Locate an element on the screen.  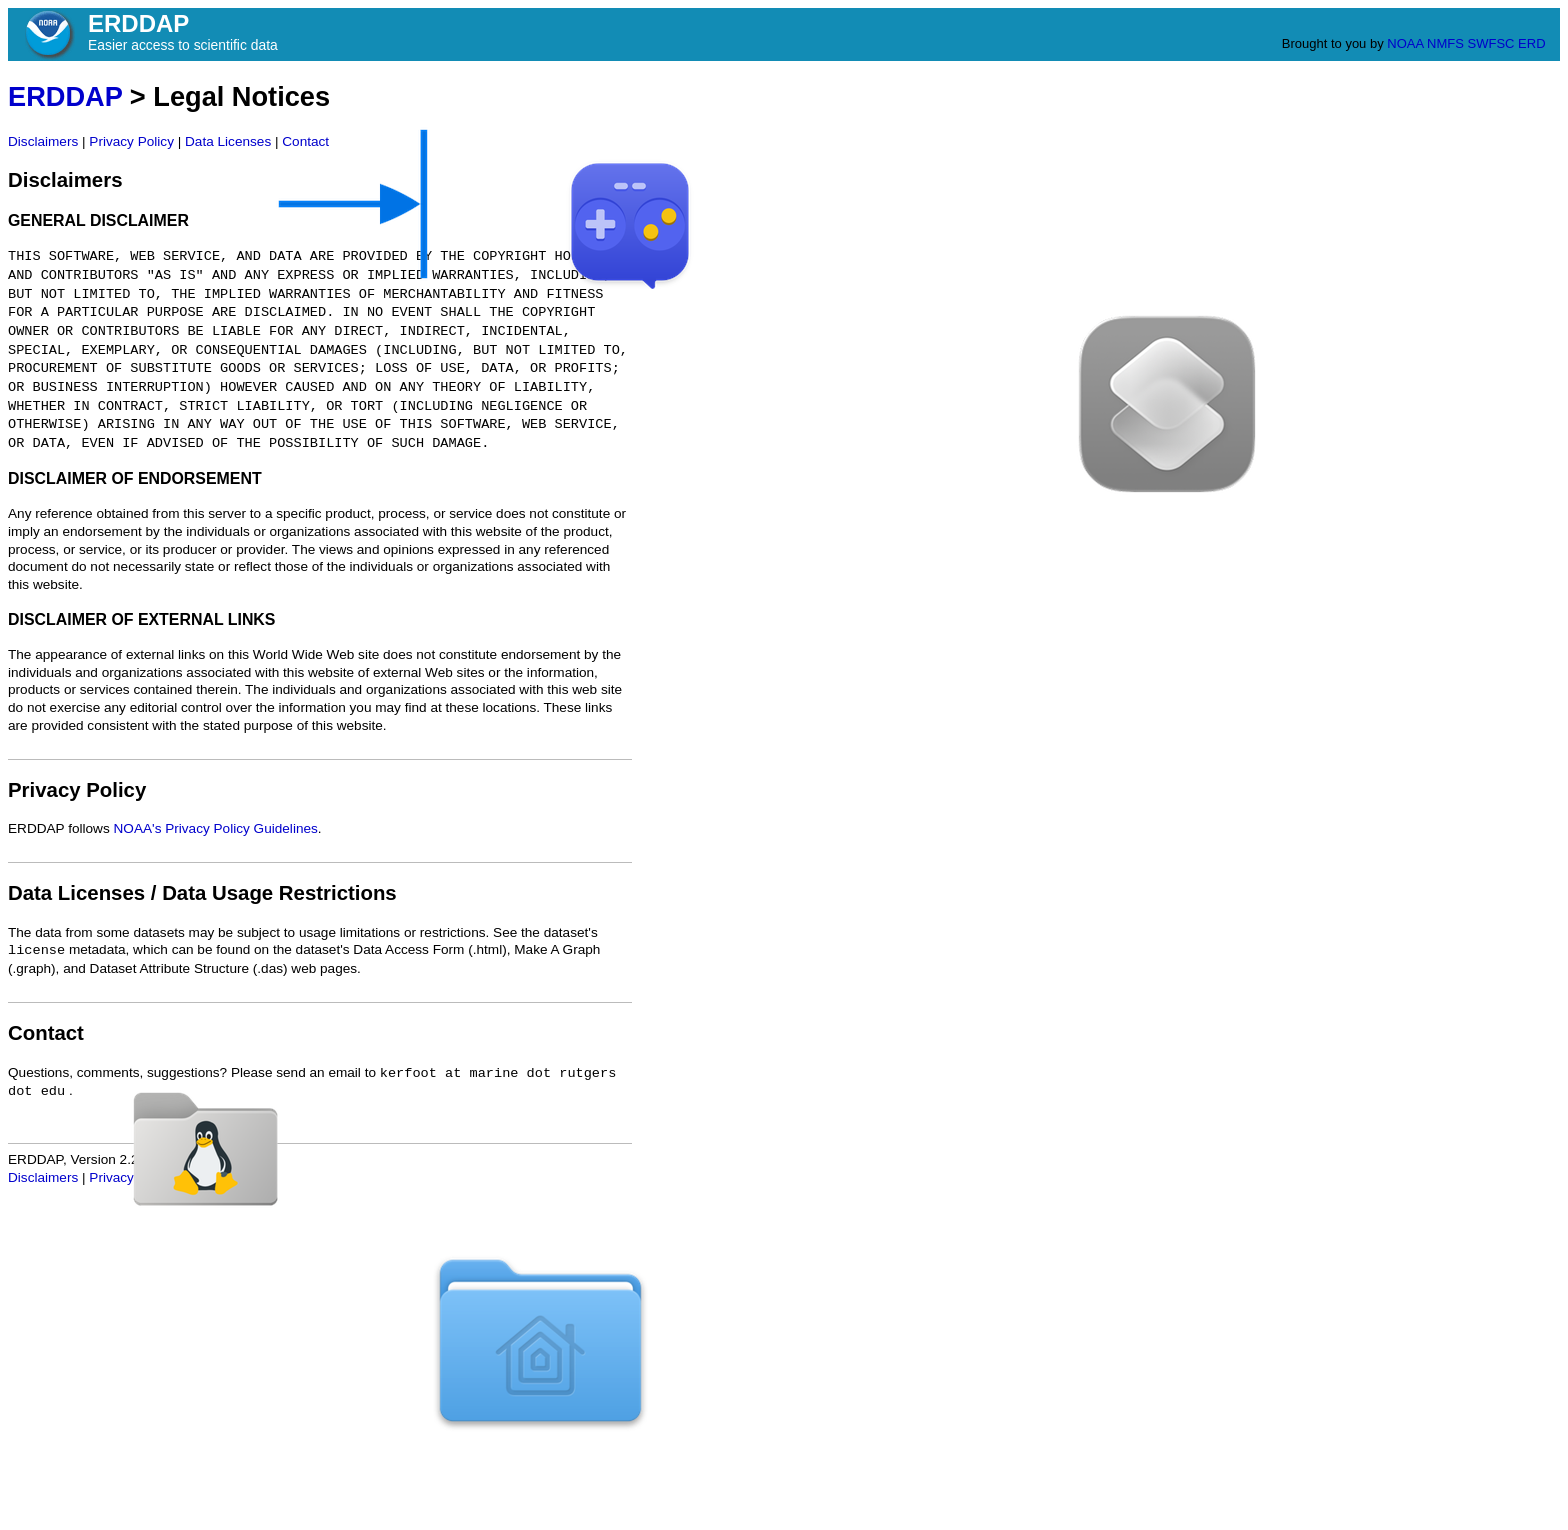
open linux files folder is located at coordinates (205, 1153).